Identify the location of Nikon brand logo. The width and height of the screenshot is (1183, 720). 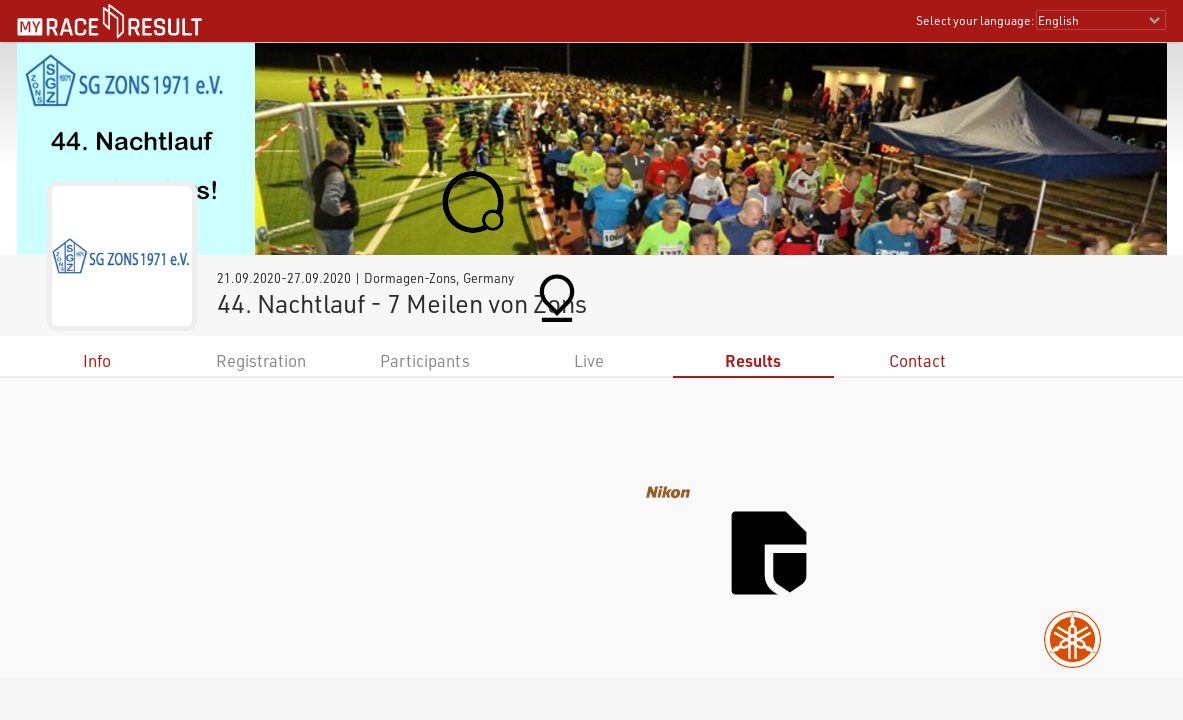
(668, 492).